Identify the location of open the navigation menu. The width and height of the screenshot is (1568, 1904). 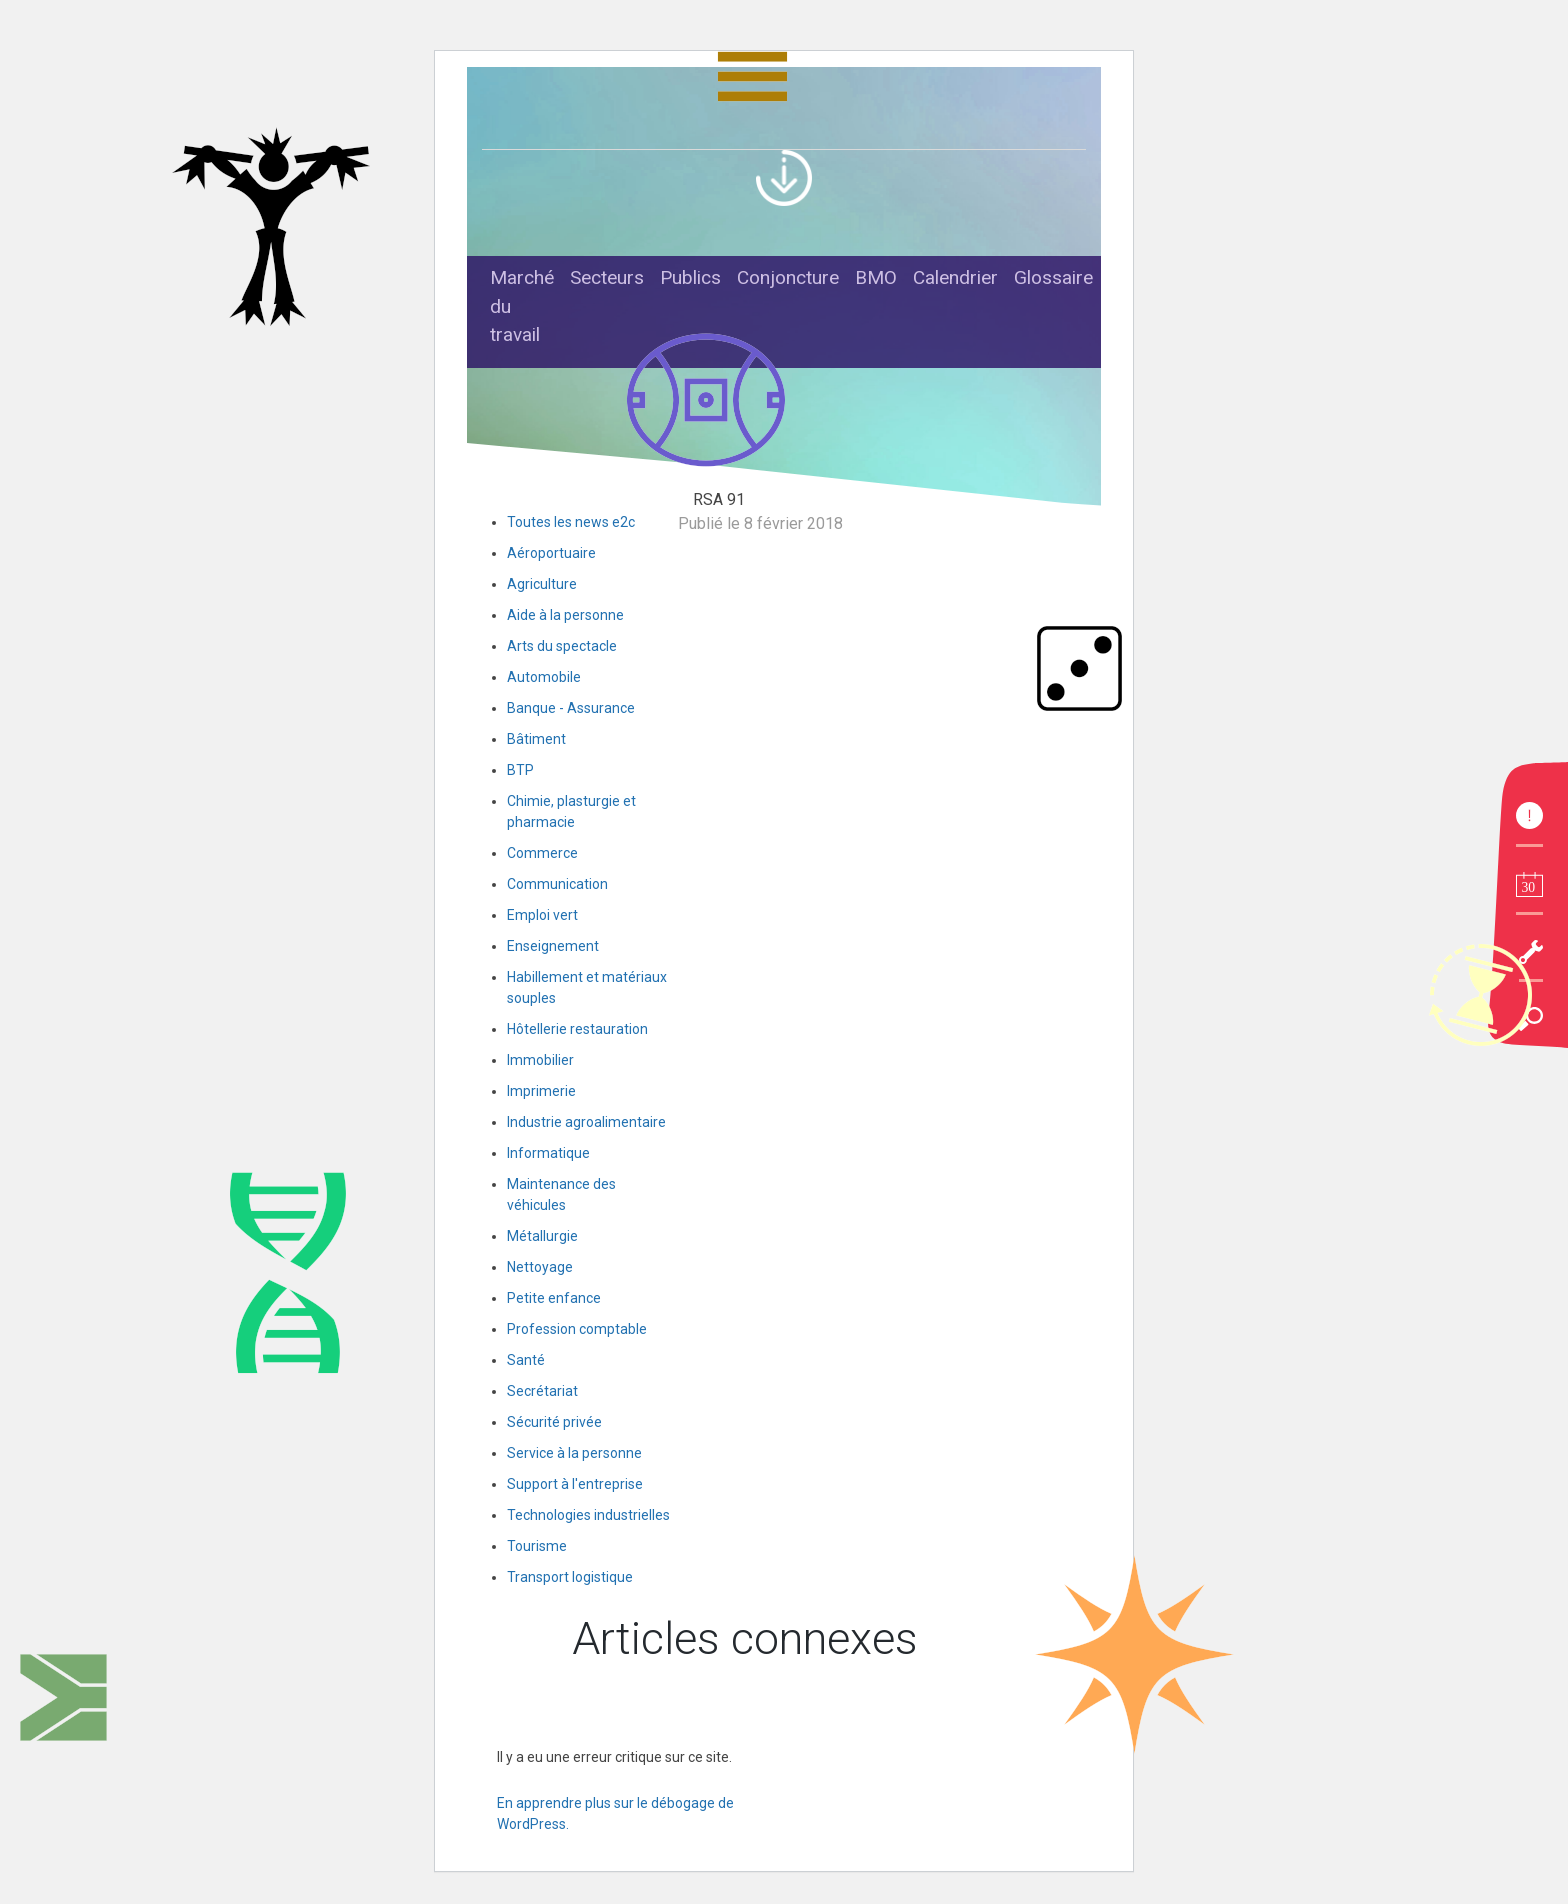
(752, 76).